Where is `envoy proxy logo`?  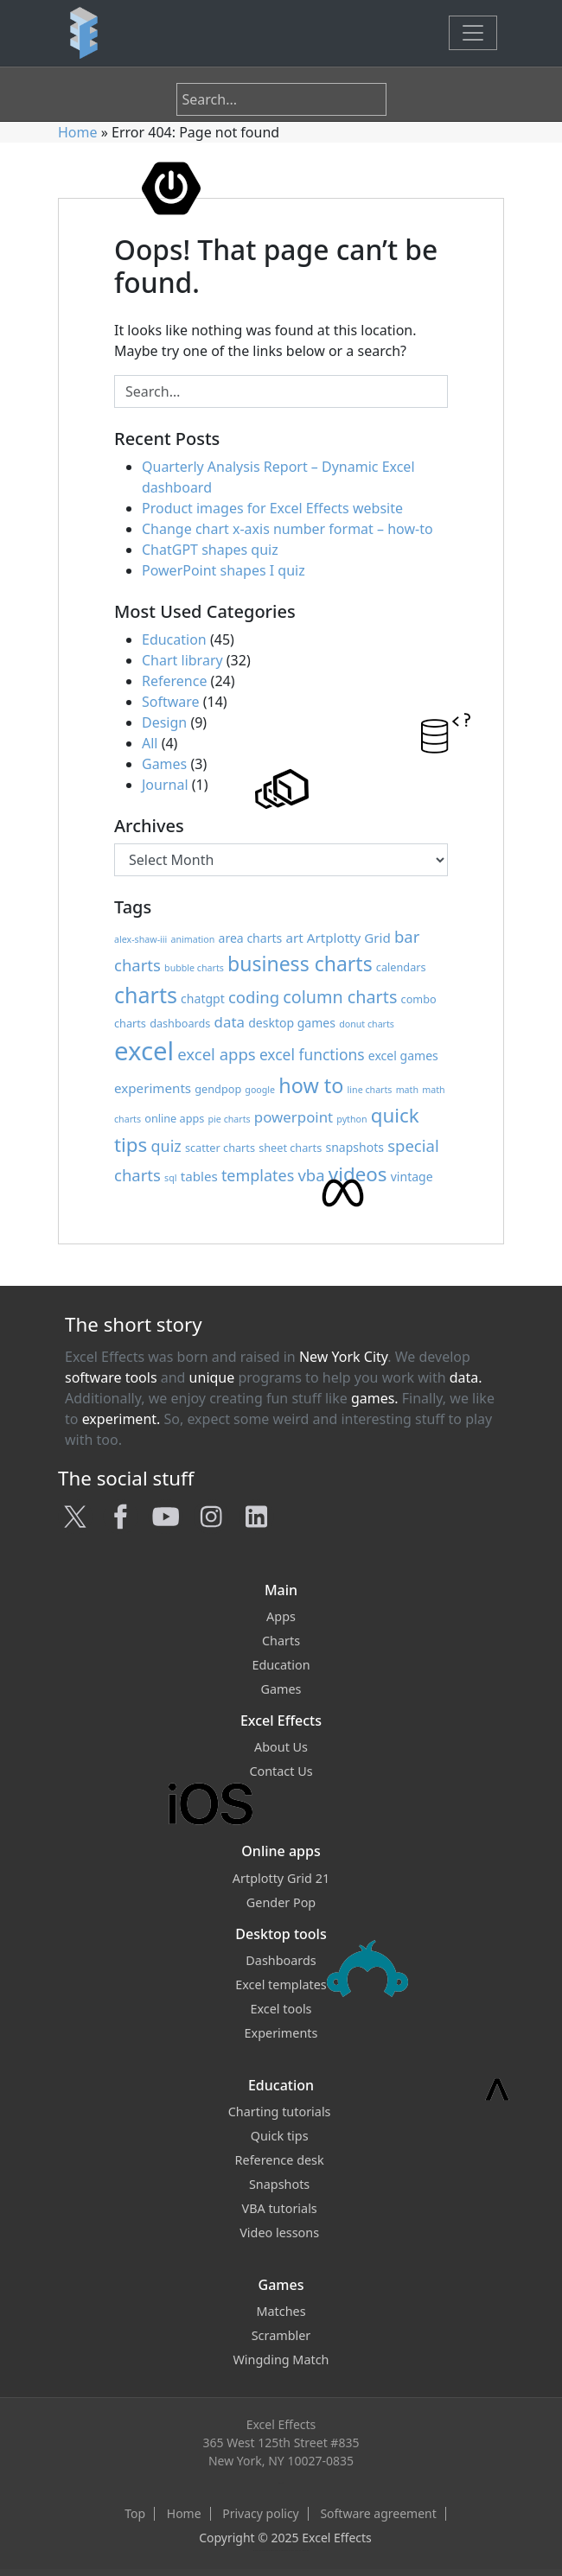 envoy proxy logo is located at coordinates (282, 789).